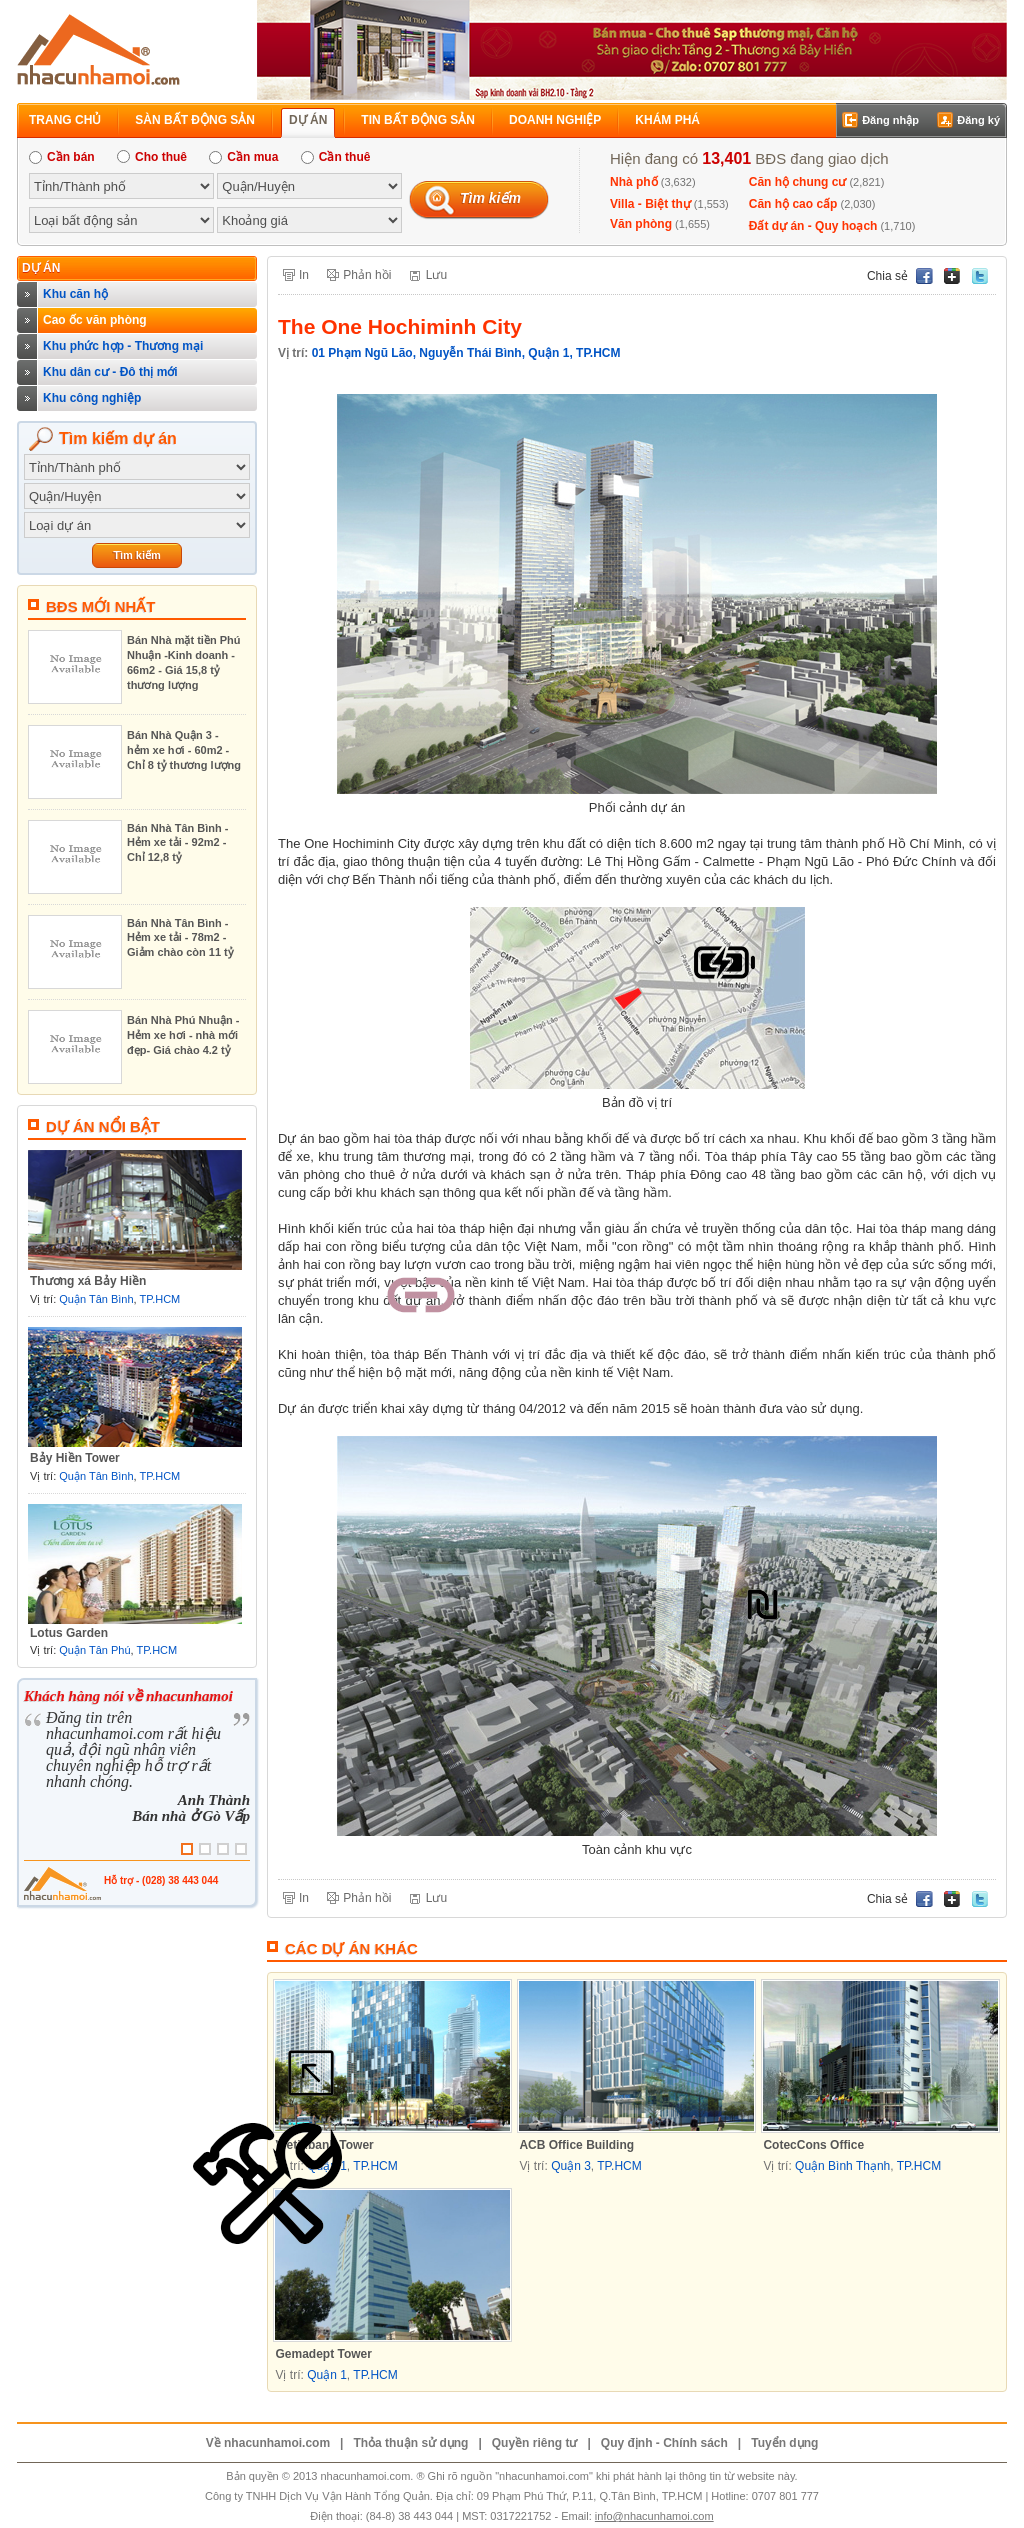  I want to click on view prices in Israeli shekels, so click(762, 1604).